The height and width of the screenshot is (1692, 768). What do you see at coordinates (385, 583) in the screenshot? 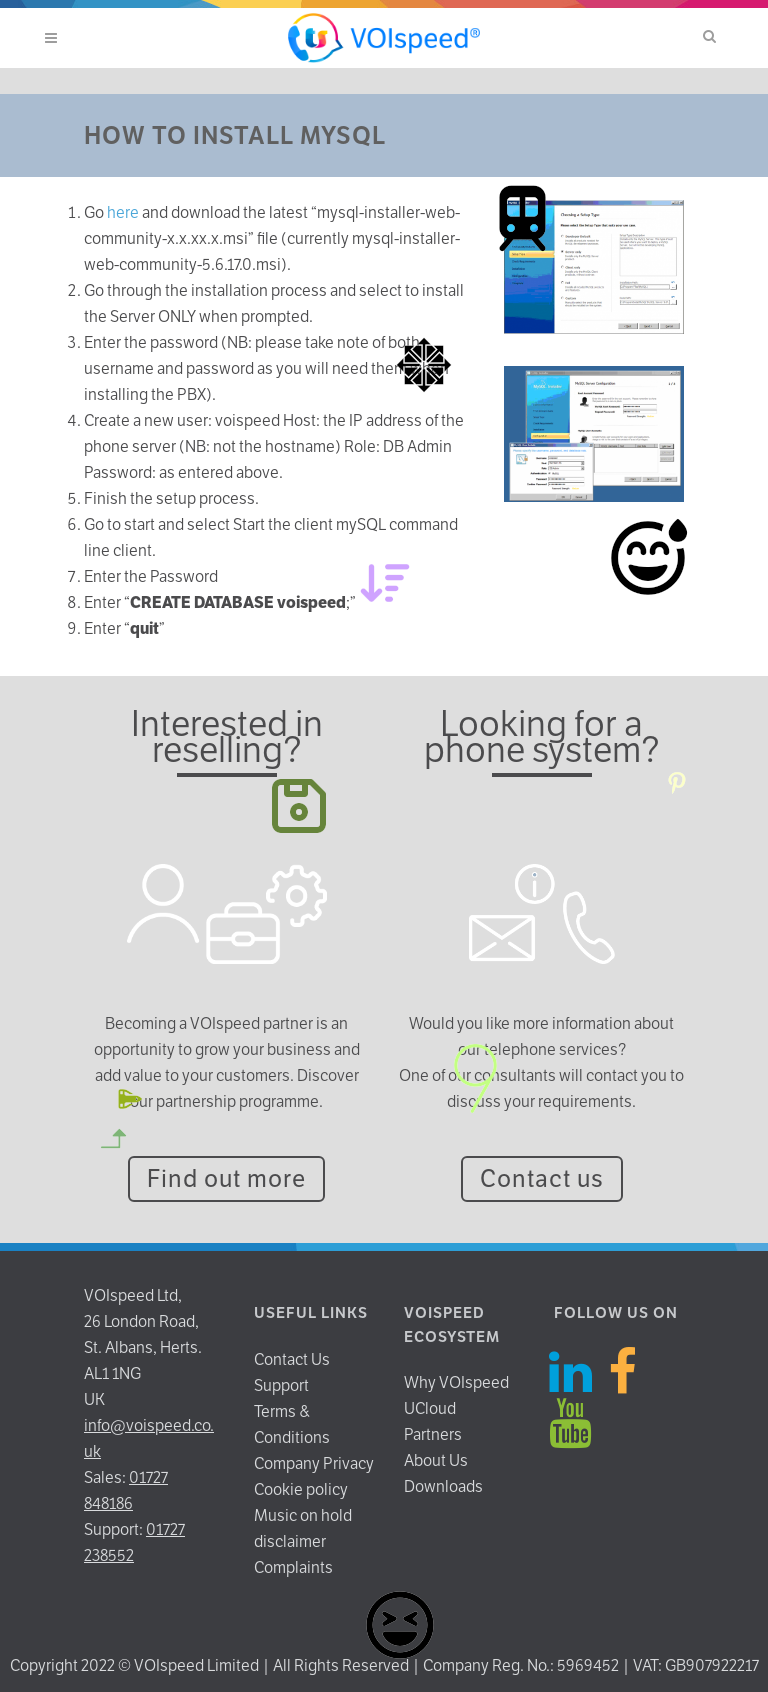
I see `sort items in ascending order` at bounding box center [385, 583].